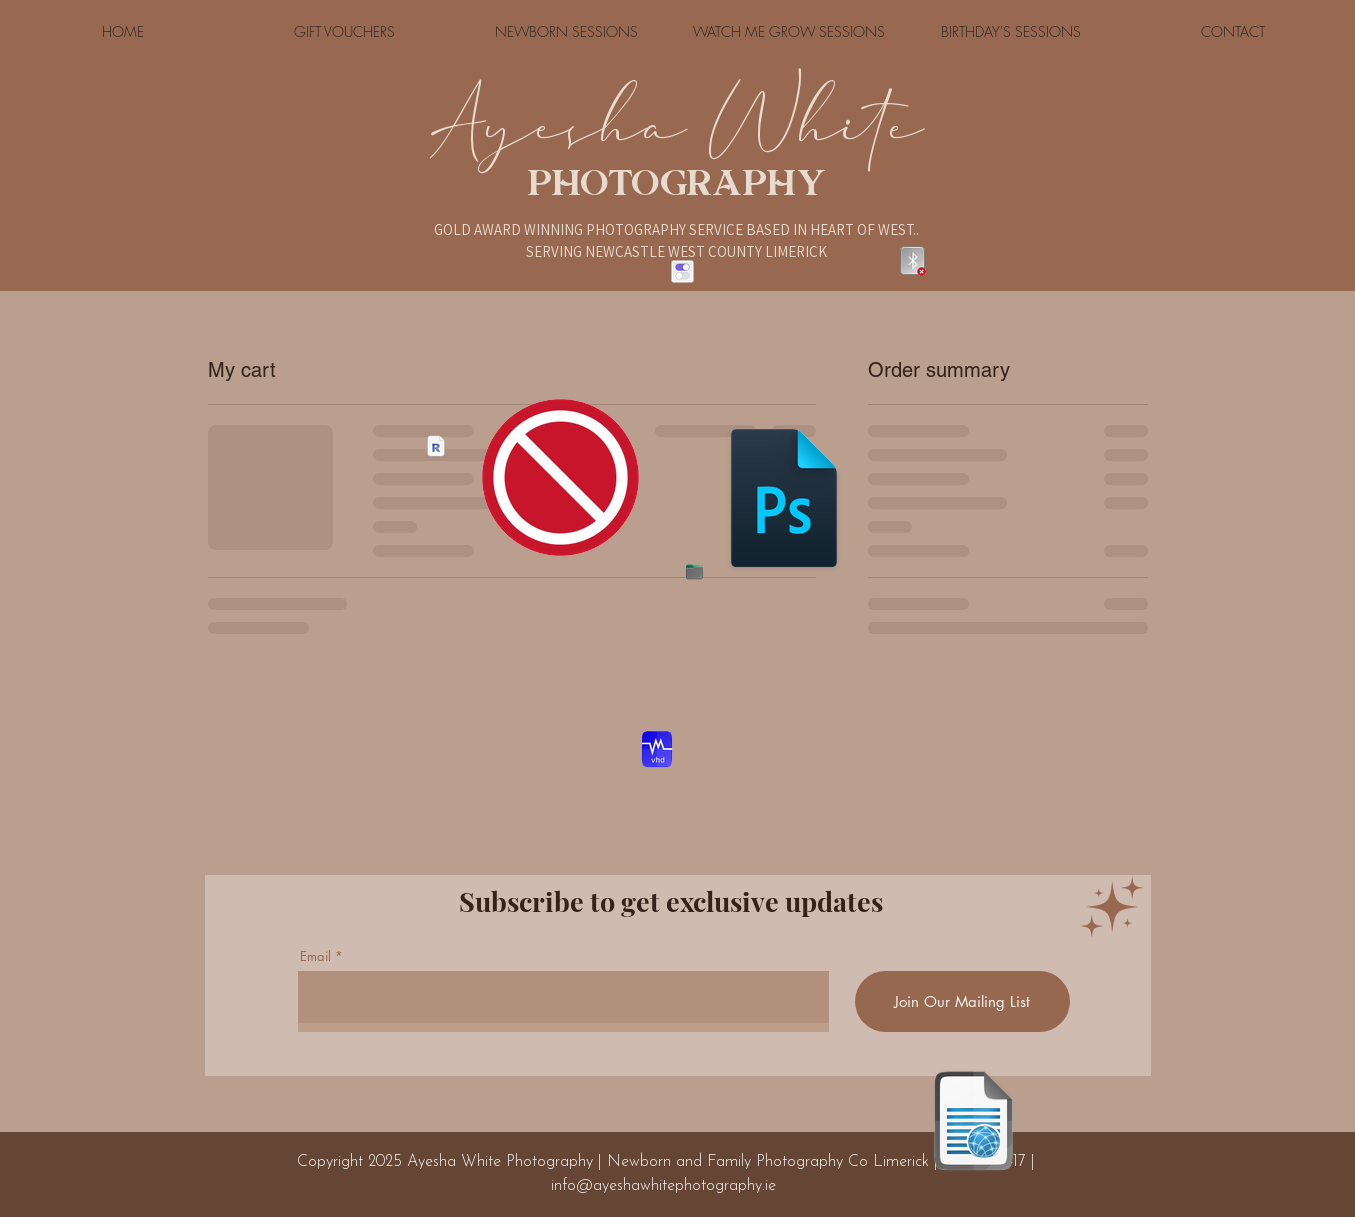 Image resolution: width=1355 pixels, height=1217 pixels. I want to click on open gnome tweaks application, so click(682, 271).